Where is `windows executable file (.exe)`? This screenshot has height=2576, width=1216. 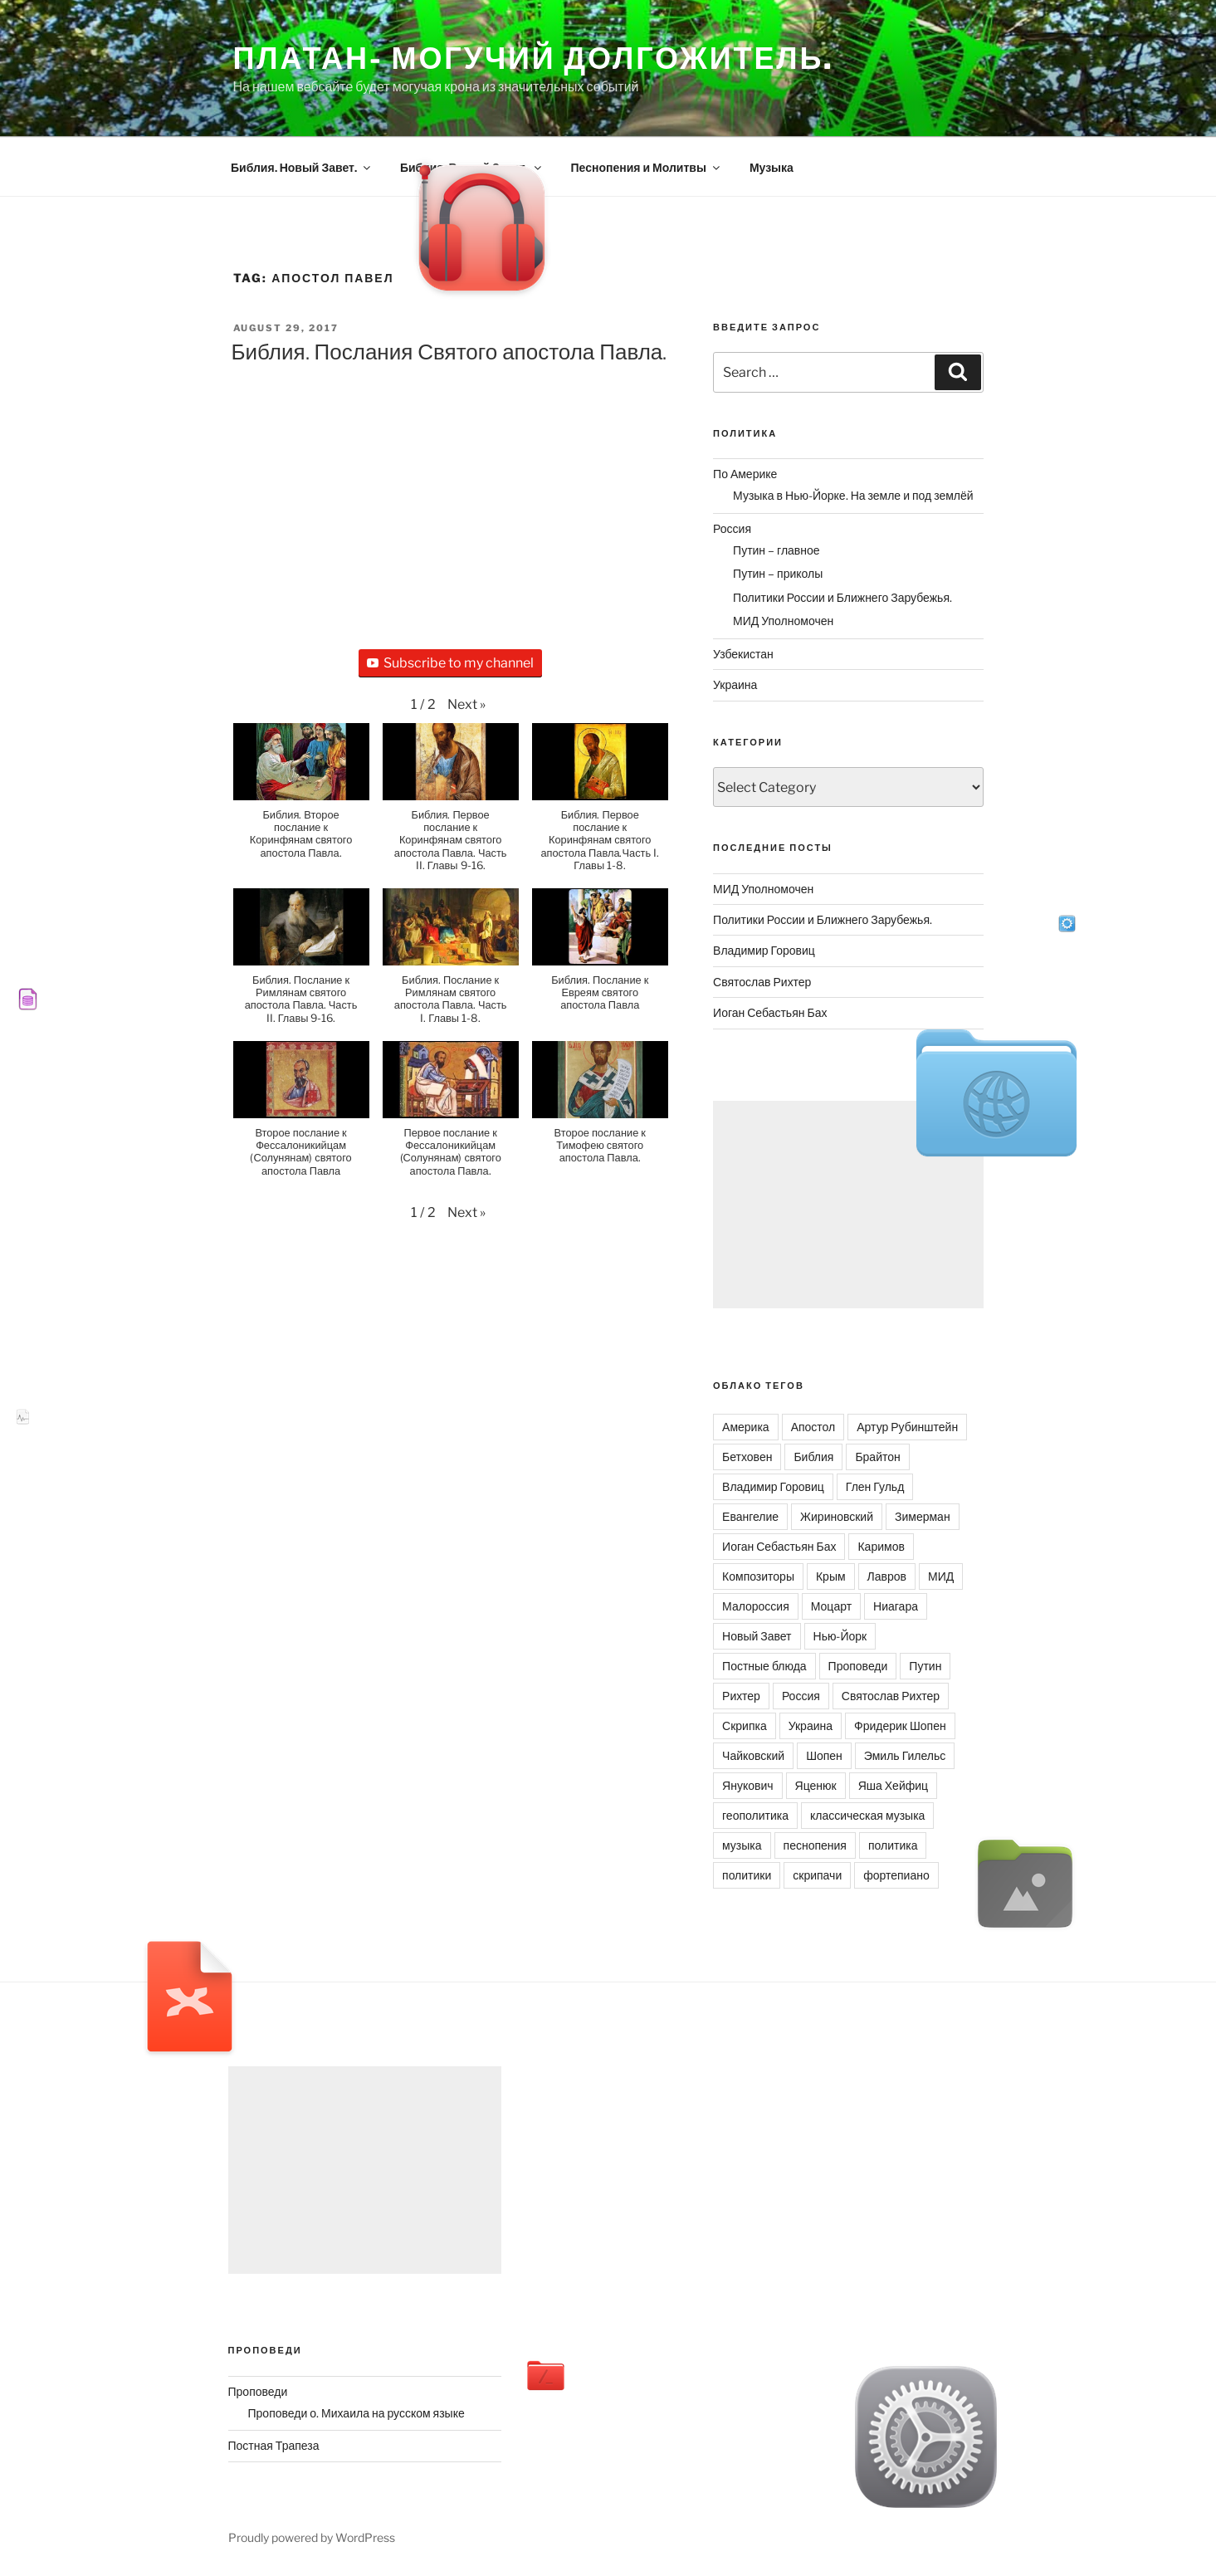
windows executable file (.exe) is located at coordinates (1067, 923).